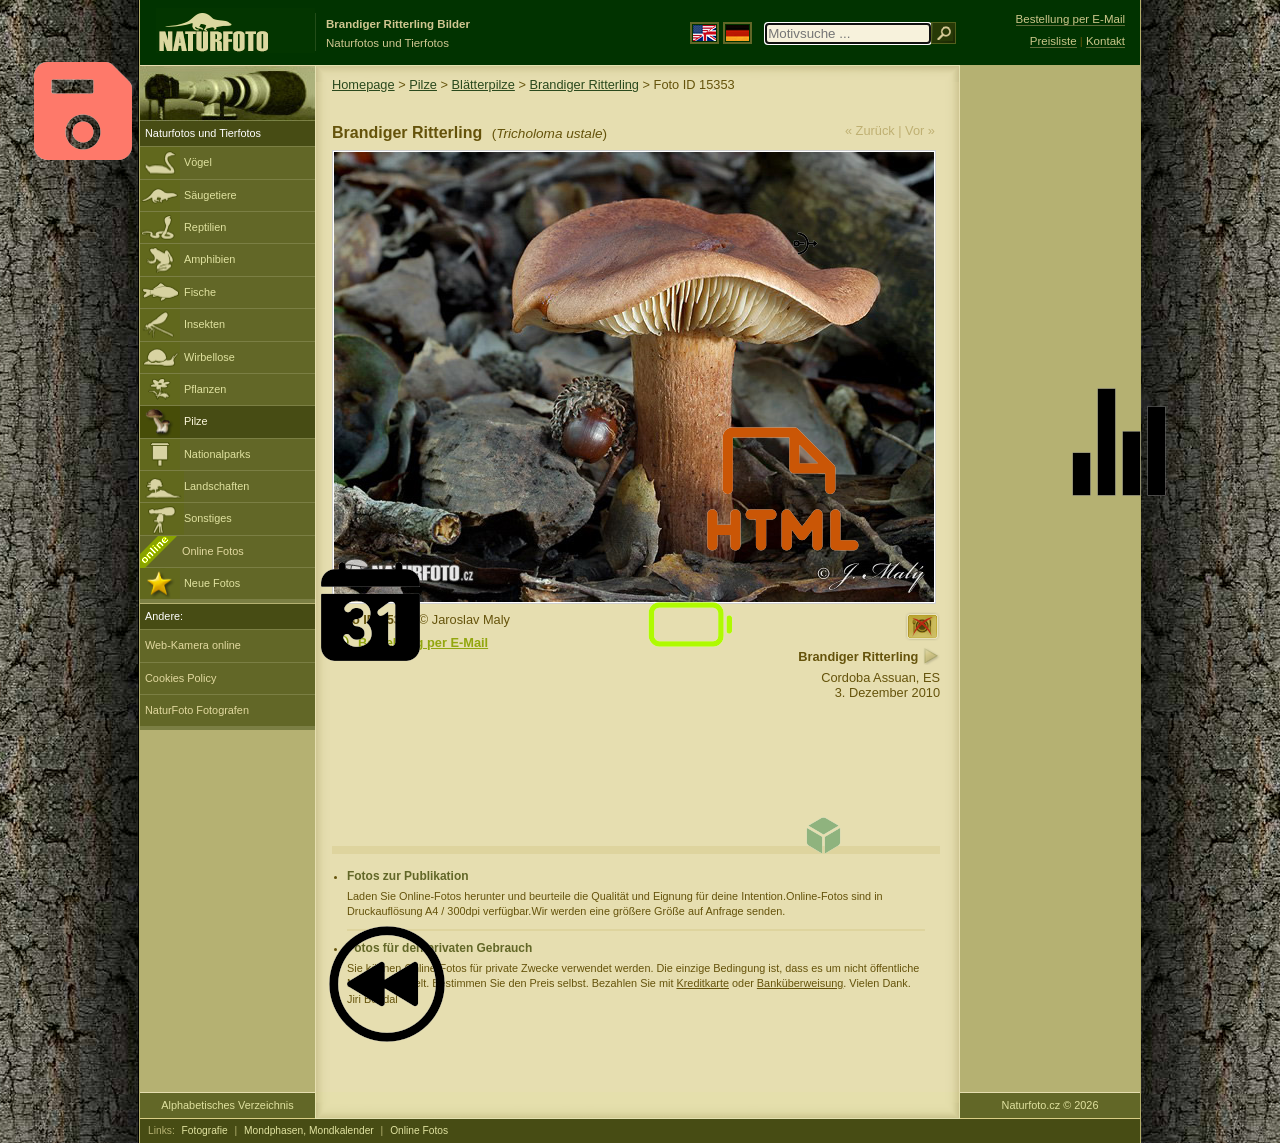  I want to click on rewind or skip to previous track, so click(387, 984).